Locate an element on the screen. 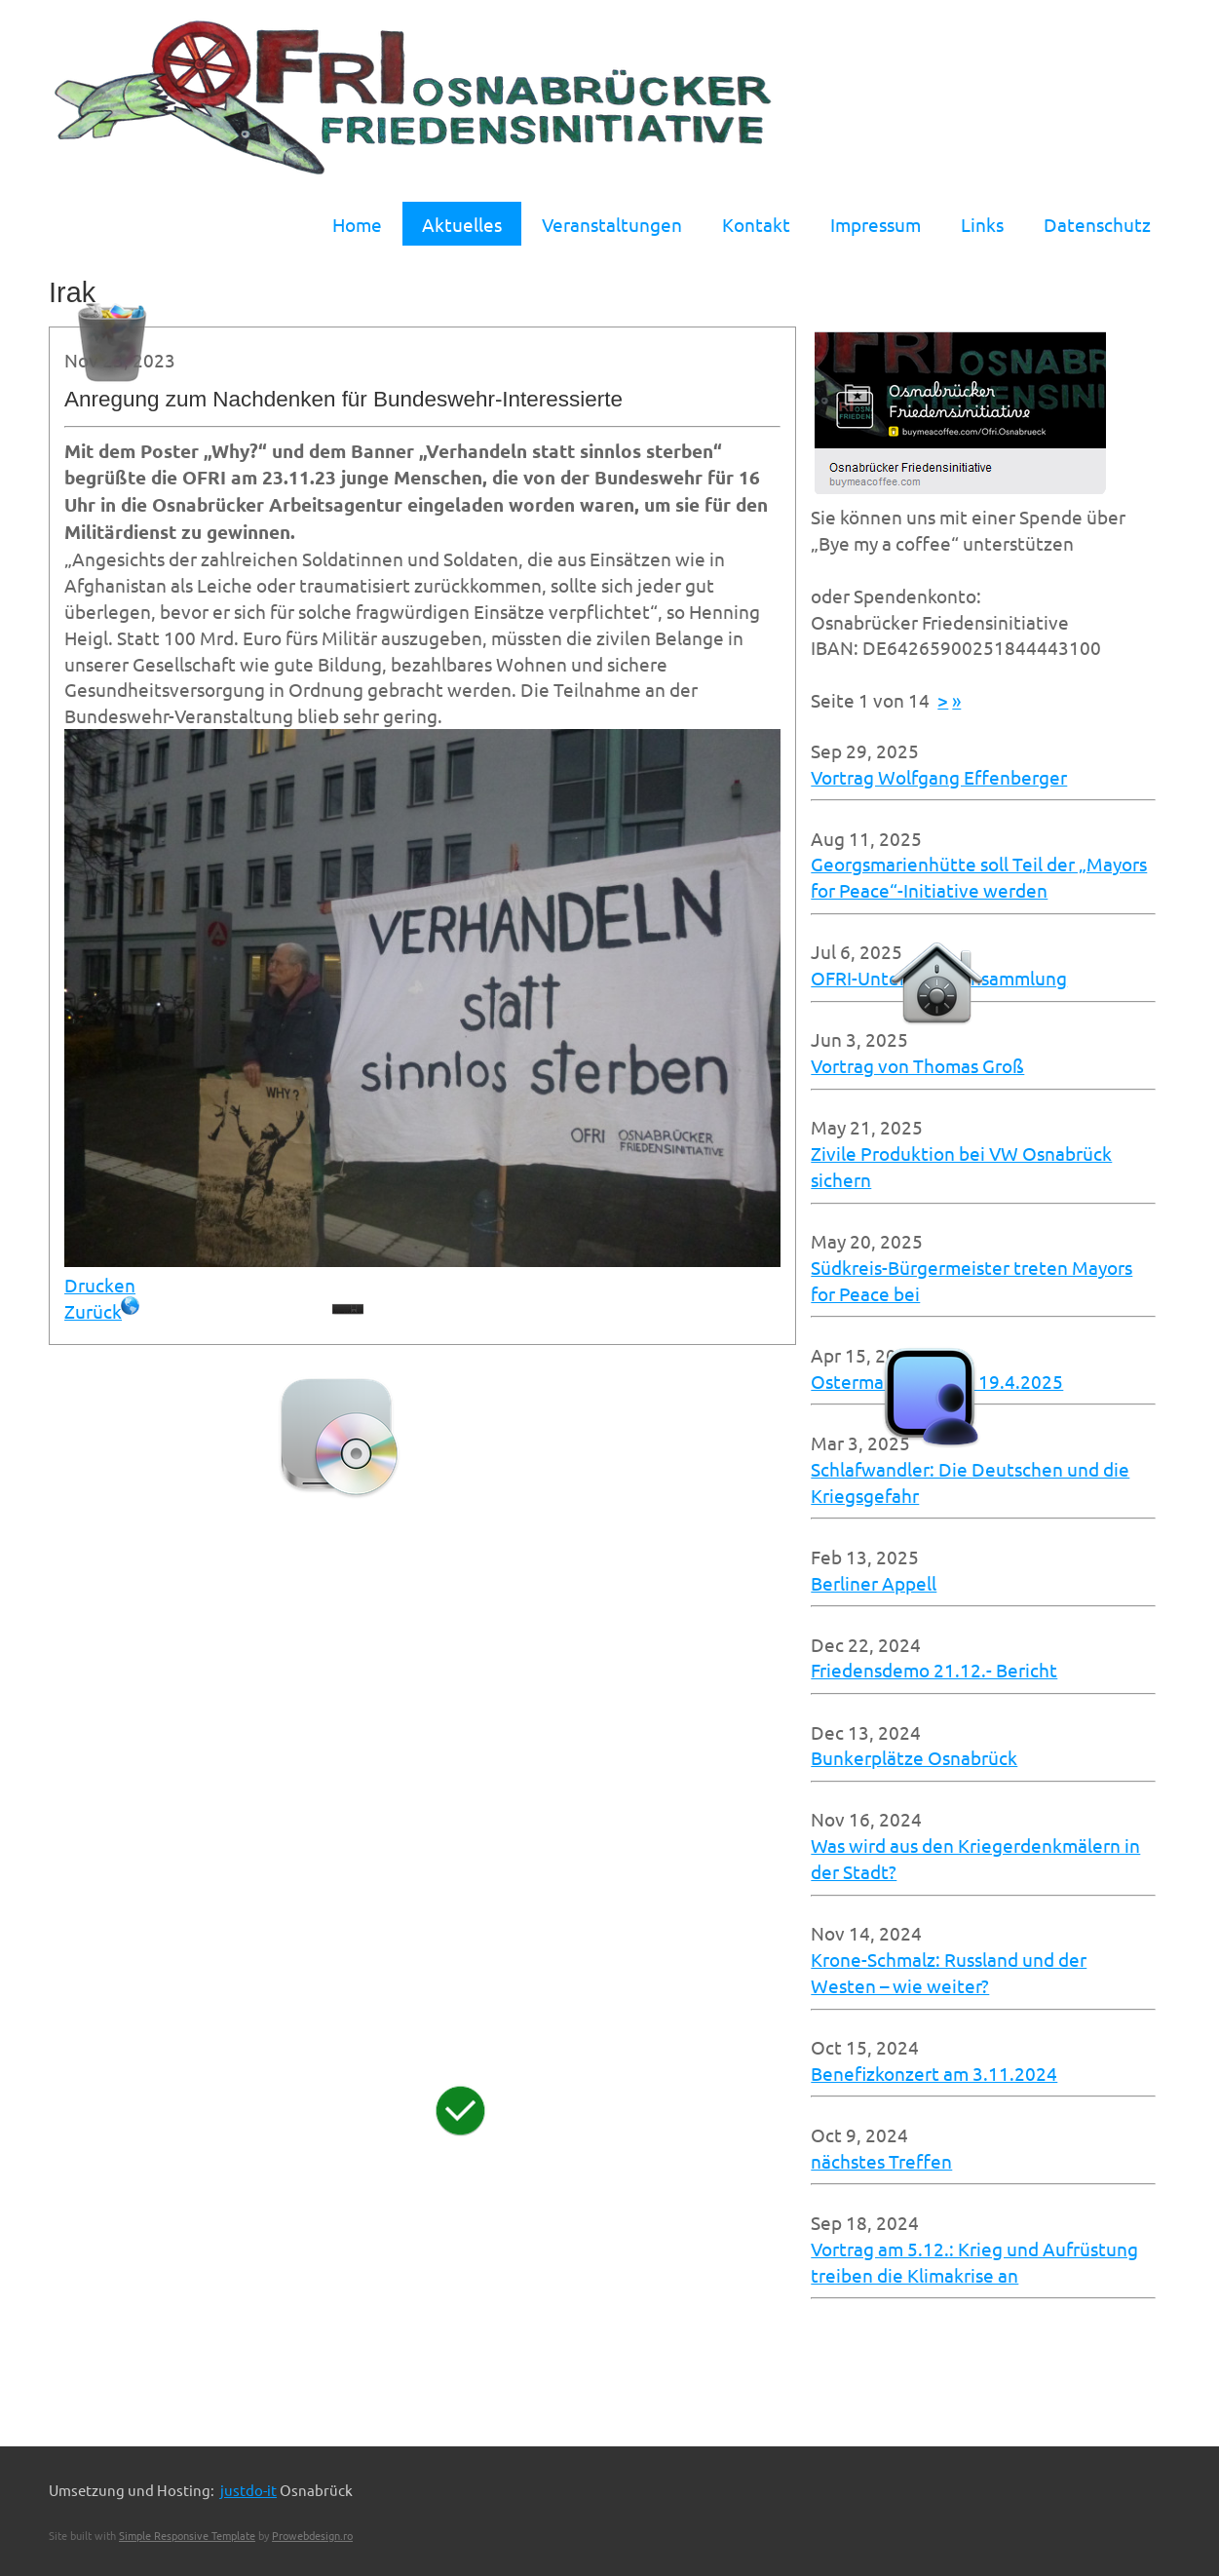 Image resolution: width=1219 pixels, height=2576 pixels. access bookmarked websites or locations is located at coordinates (130, 1305).